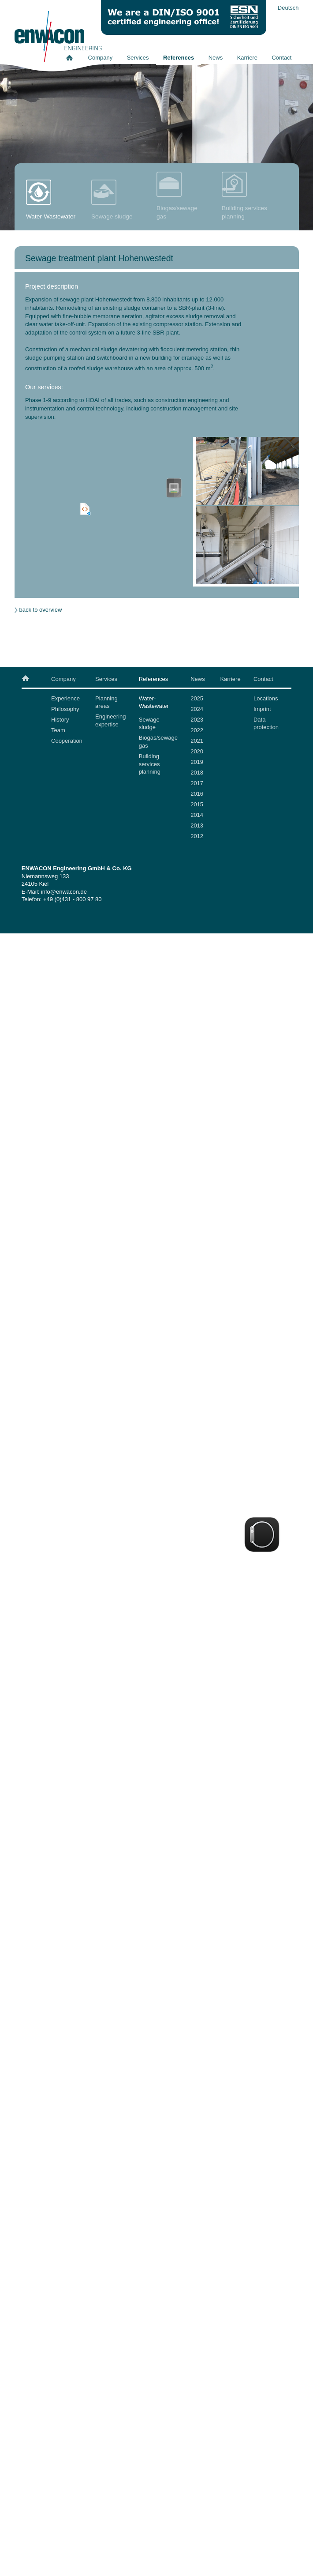 The width and height of the screenshot is (313, 2576). I want to click on open the watch app, so click(262, 1534).